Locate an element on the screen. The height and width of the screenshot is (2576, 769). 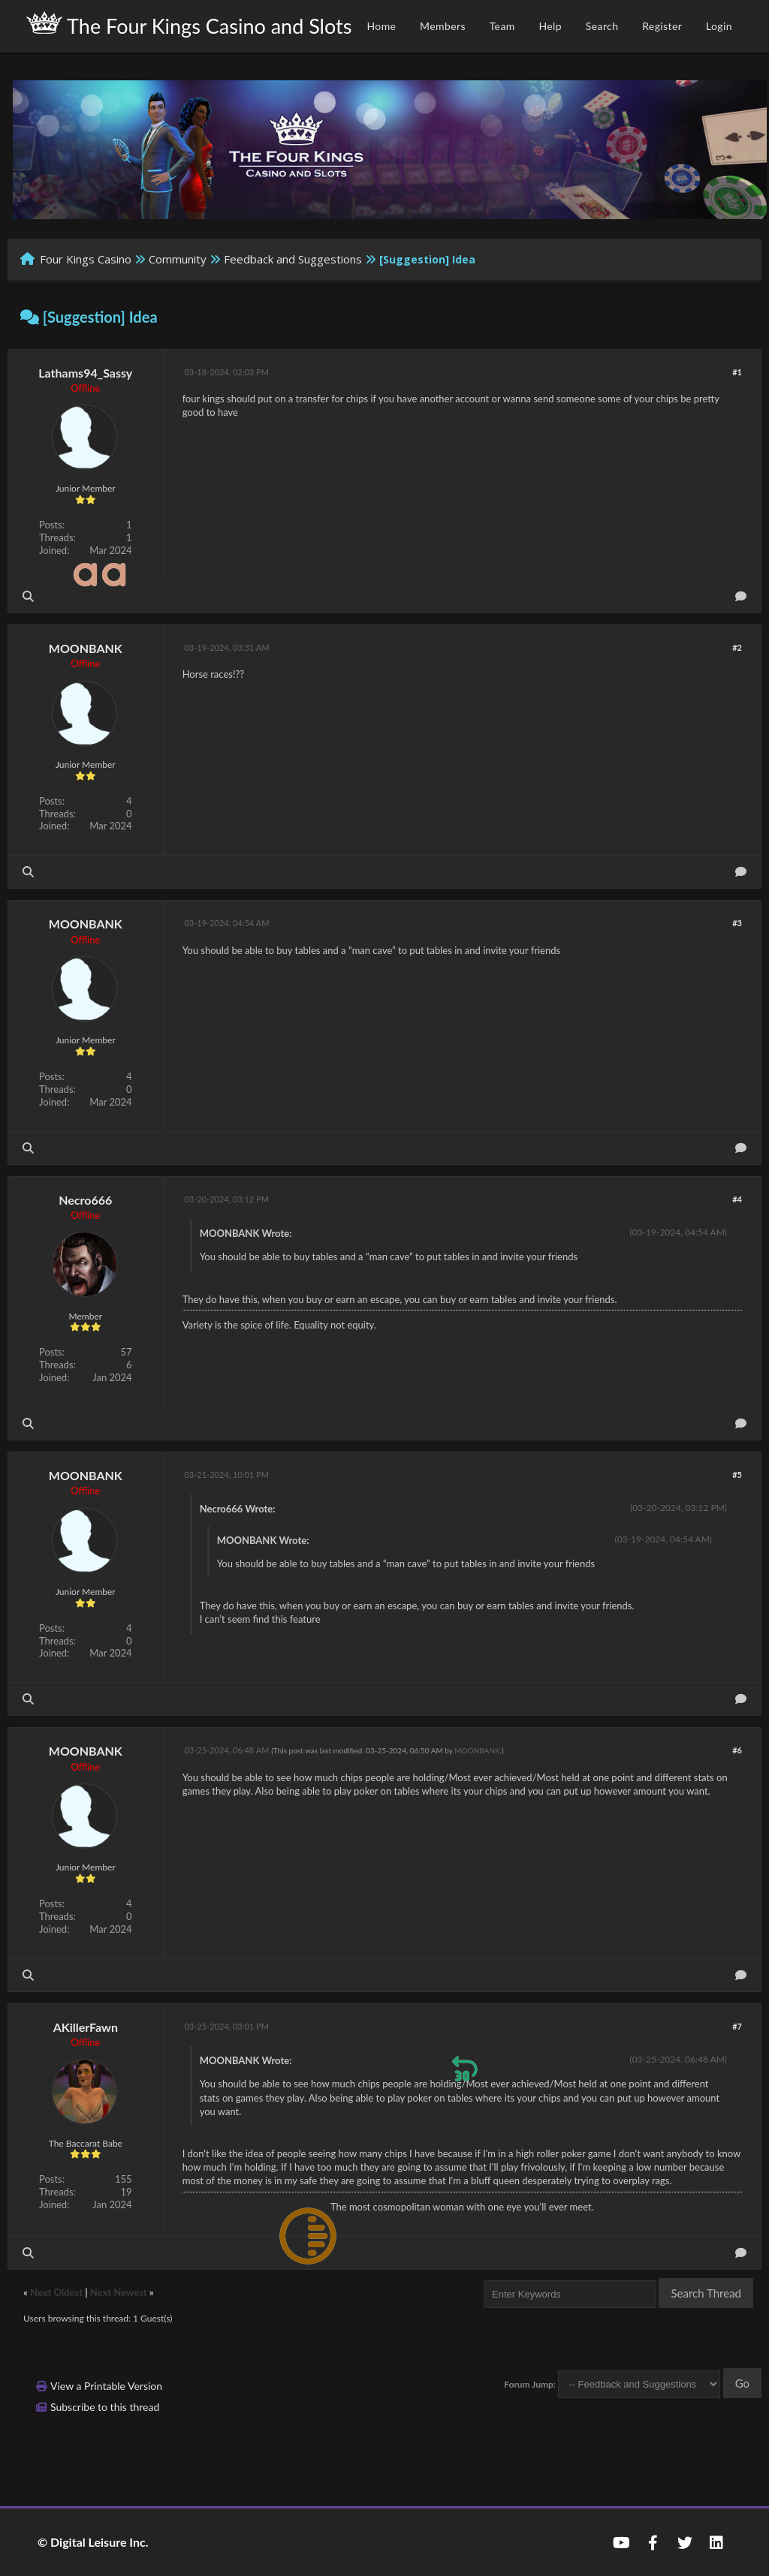
toggle shadow effects on an element is located at coordinates (308, 2236).